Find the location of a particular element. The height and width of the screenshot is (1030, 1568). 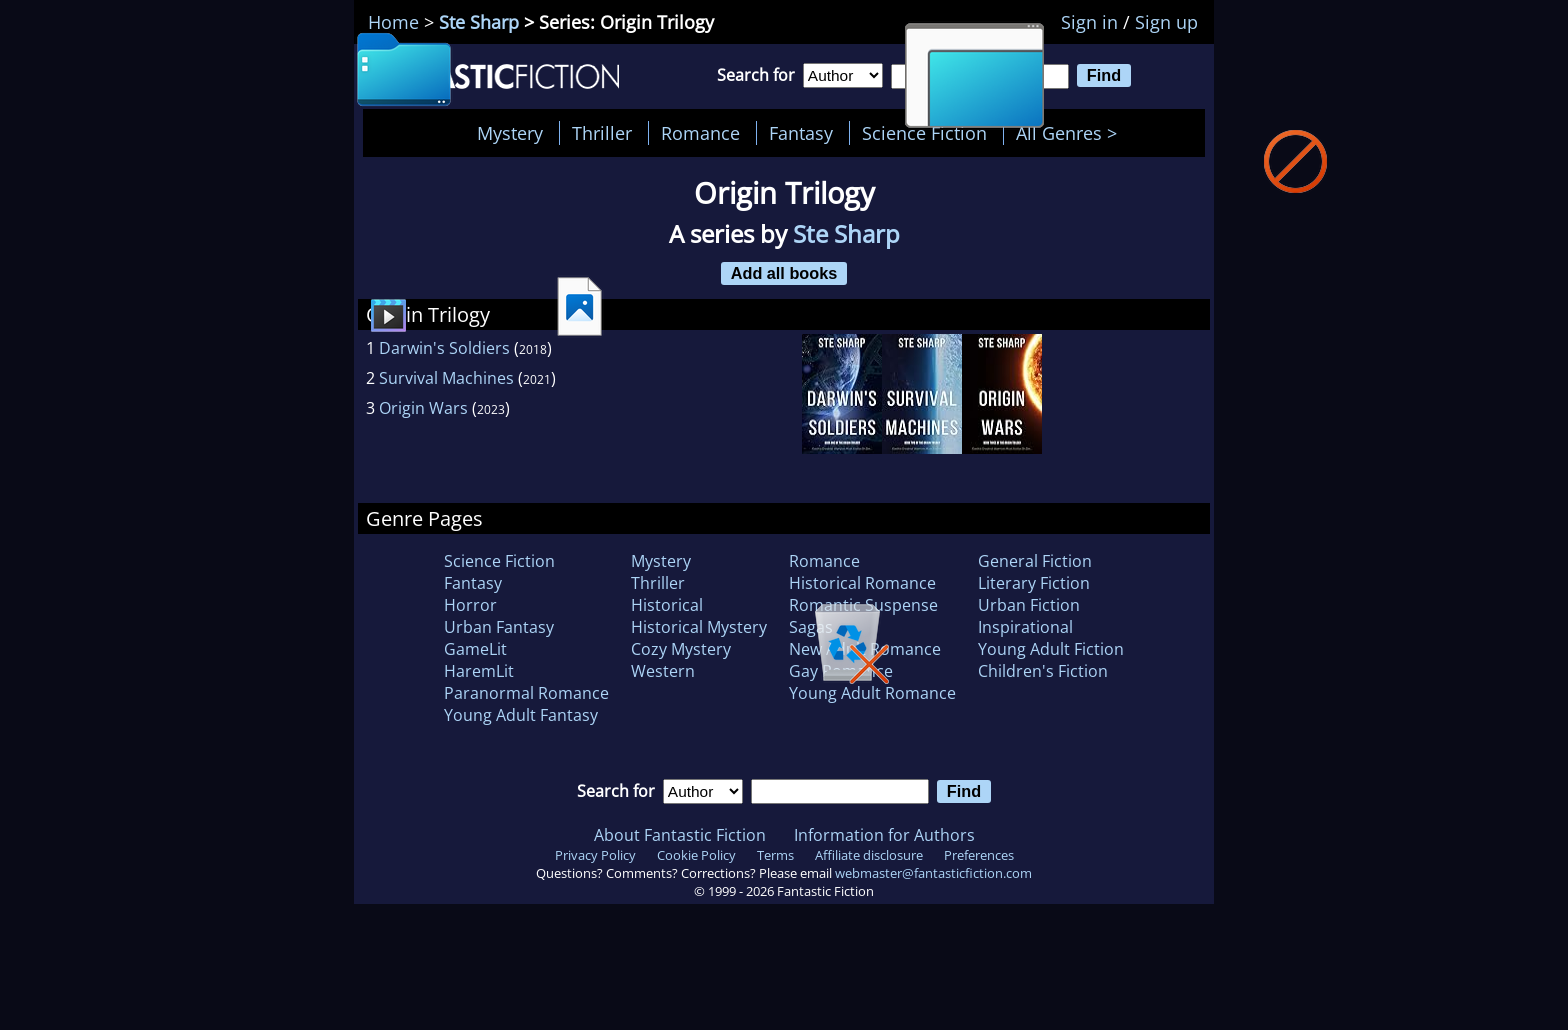

open desktop view is located at coordinates (974, 75).